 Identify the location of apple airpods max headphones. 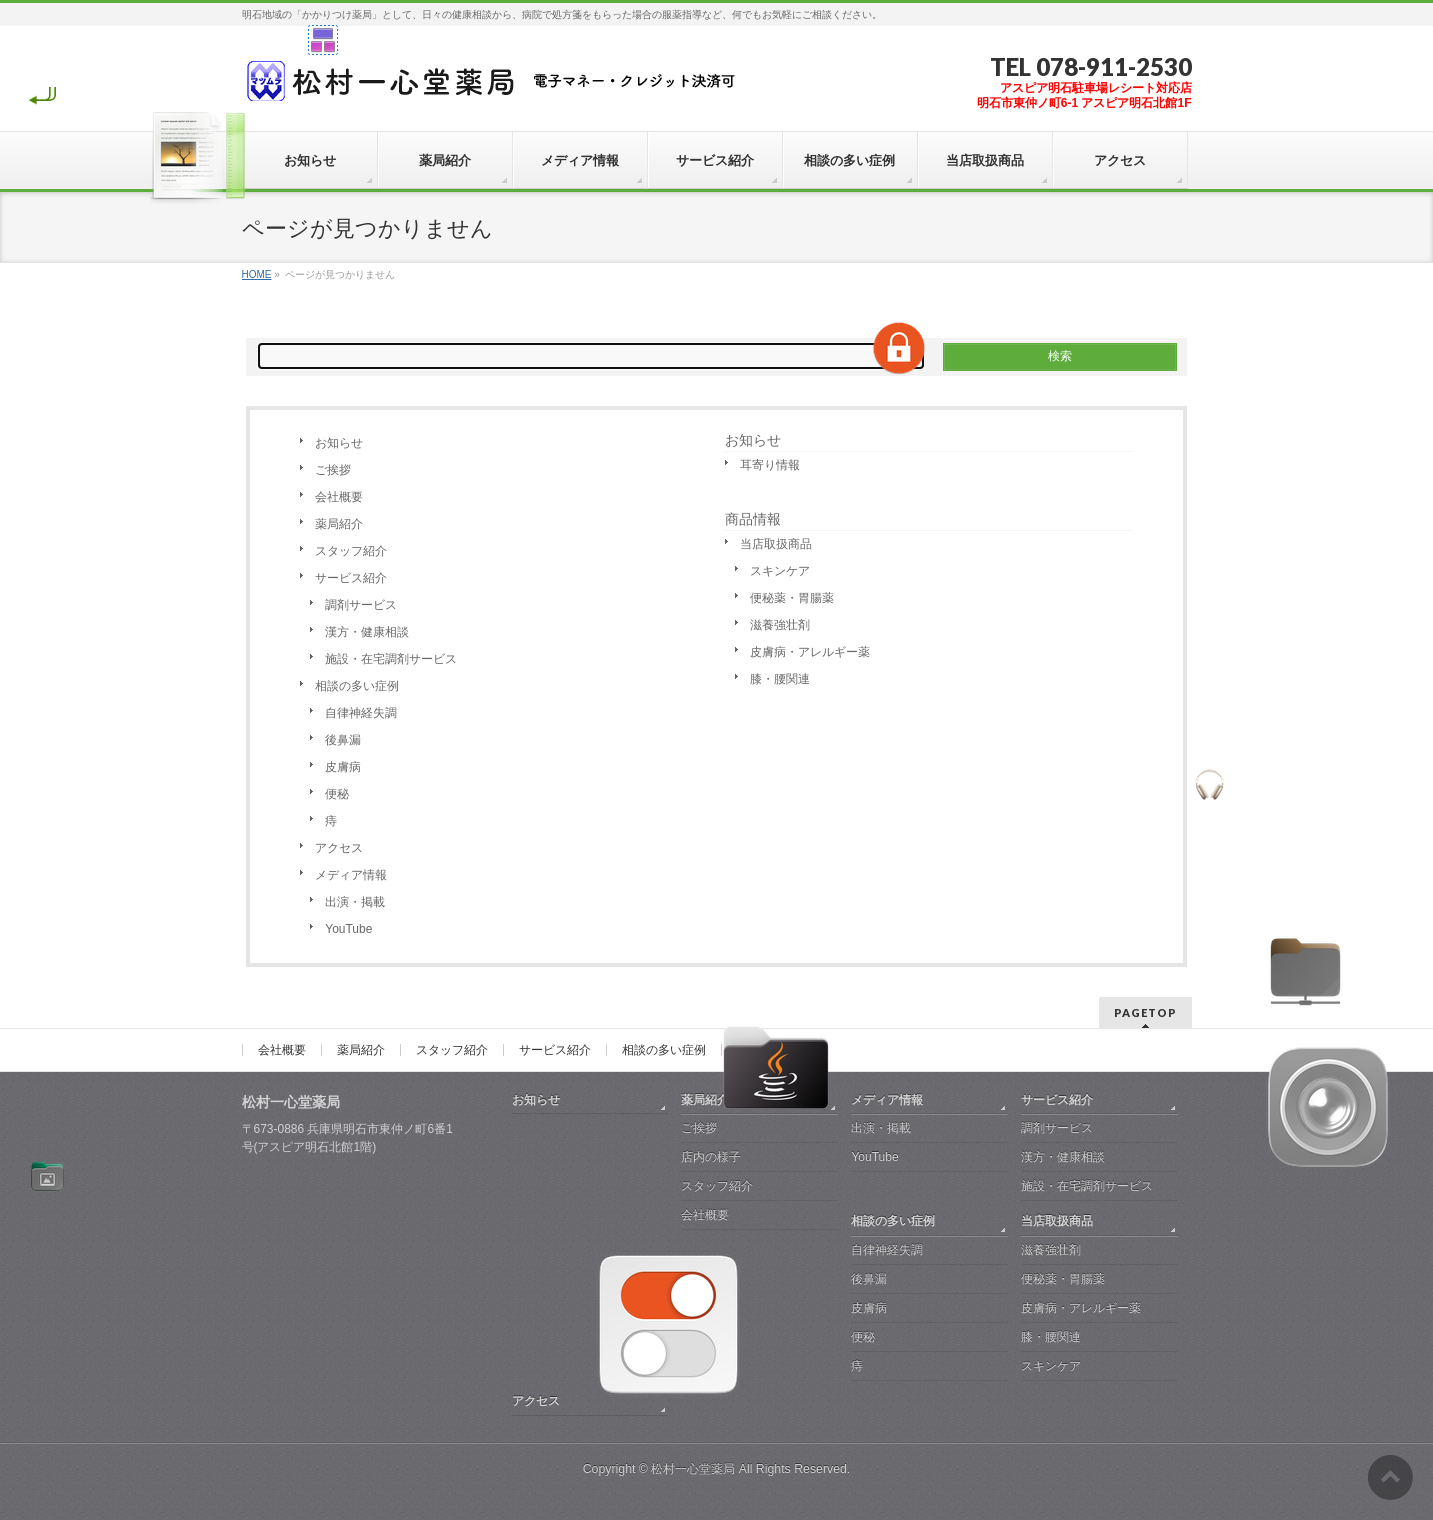
(1209, 784).